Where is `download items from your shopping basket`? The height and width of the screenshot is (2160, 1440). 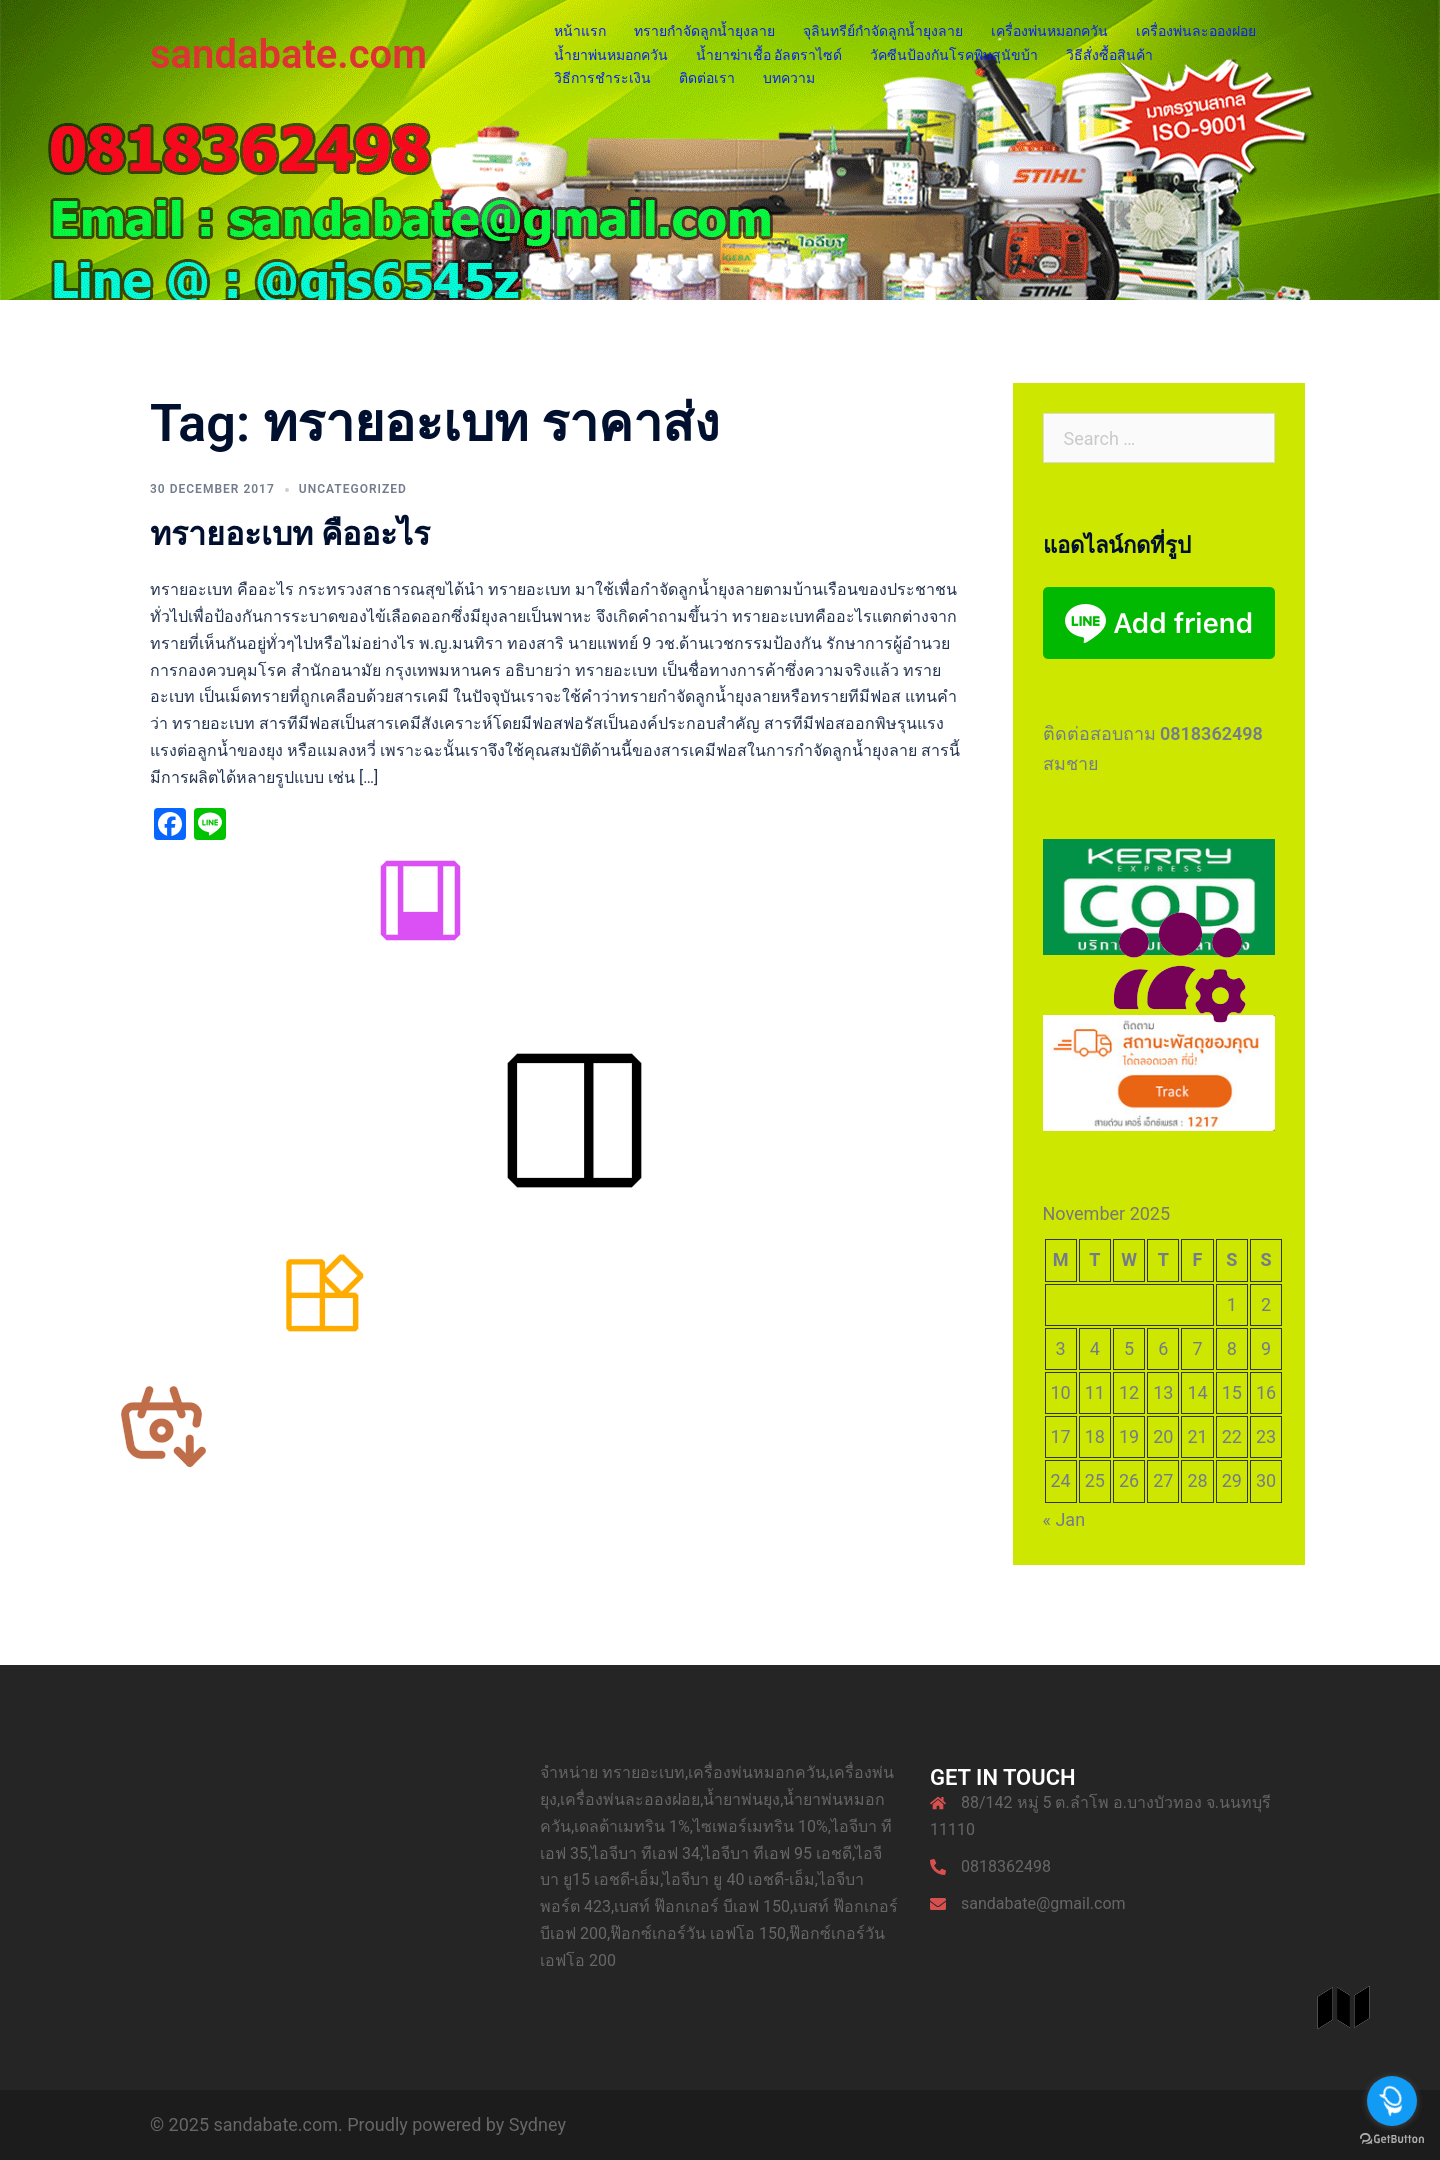 download items from your shopping basket is located at coordinates (161, 1422).